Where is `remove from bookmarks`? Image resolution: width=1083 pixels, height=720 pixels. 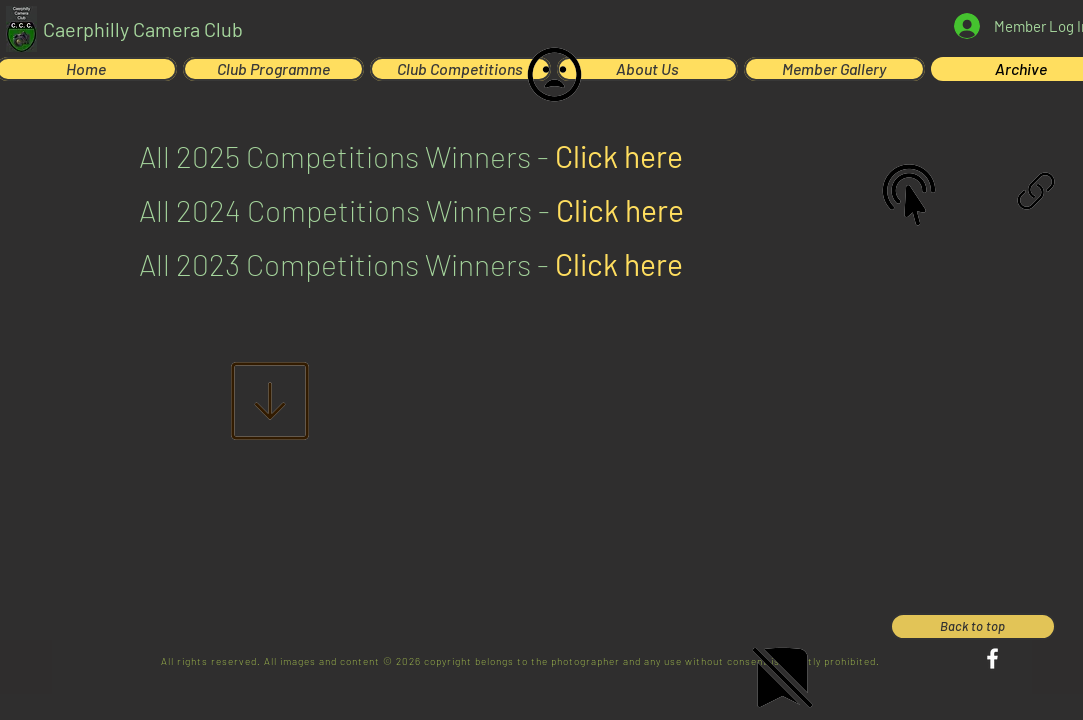
remove from bookmarks is located at coordinates (782, 677).